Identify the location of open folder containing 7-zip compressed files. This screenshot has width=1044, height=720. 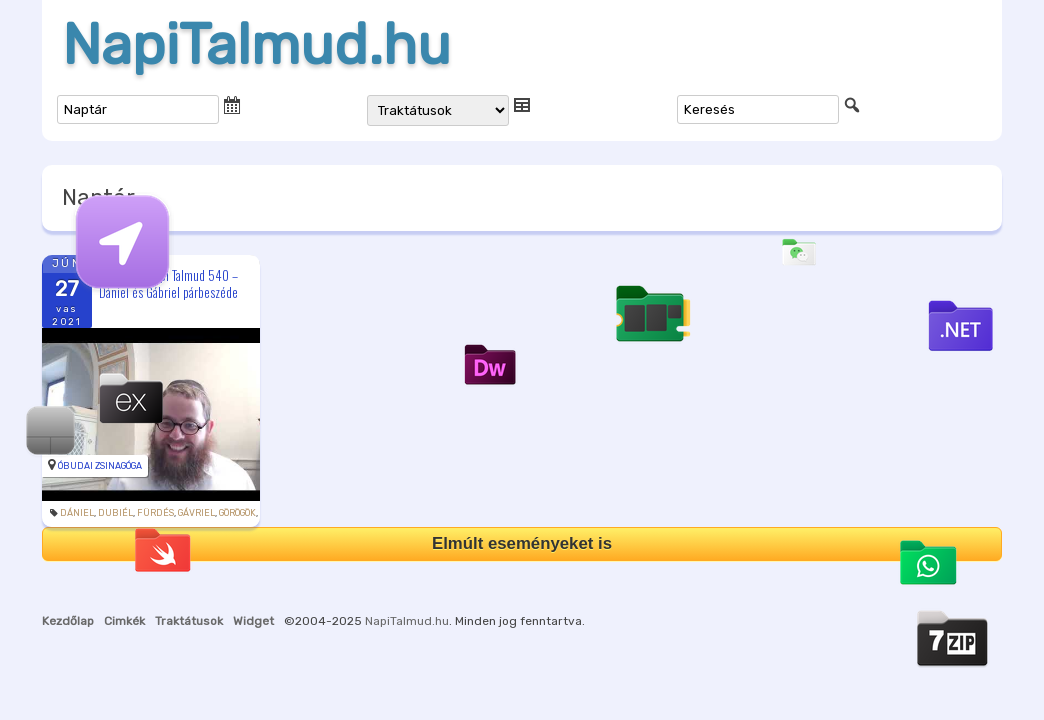
(952, 640).